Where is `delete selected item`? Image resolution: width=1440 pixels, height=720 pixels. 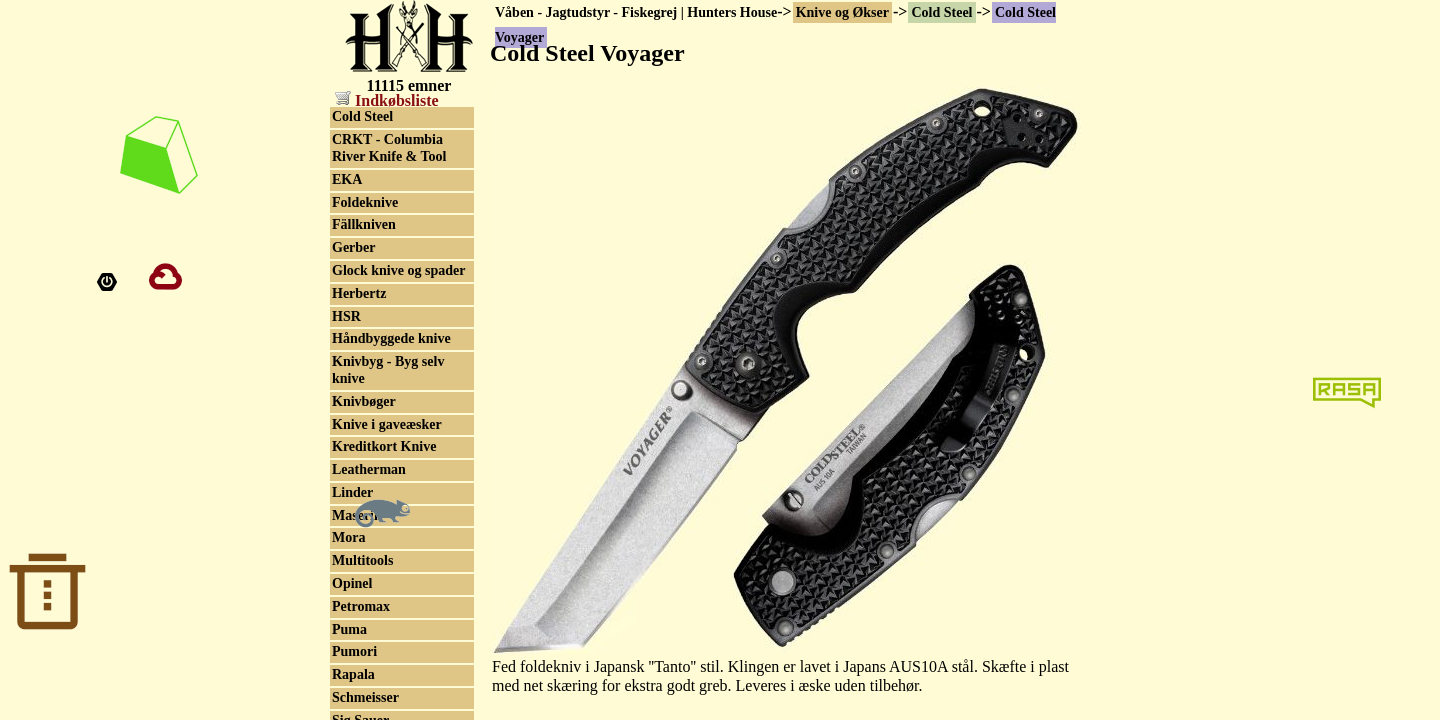
delete selected item is located at coordinates (47, 591).